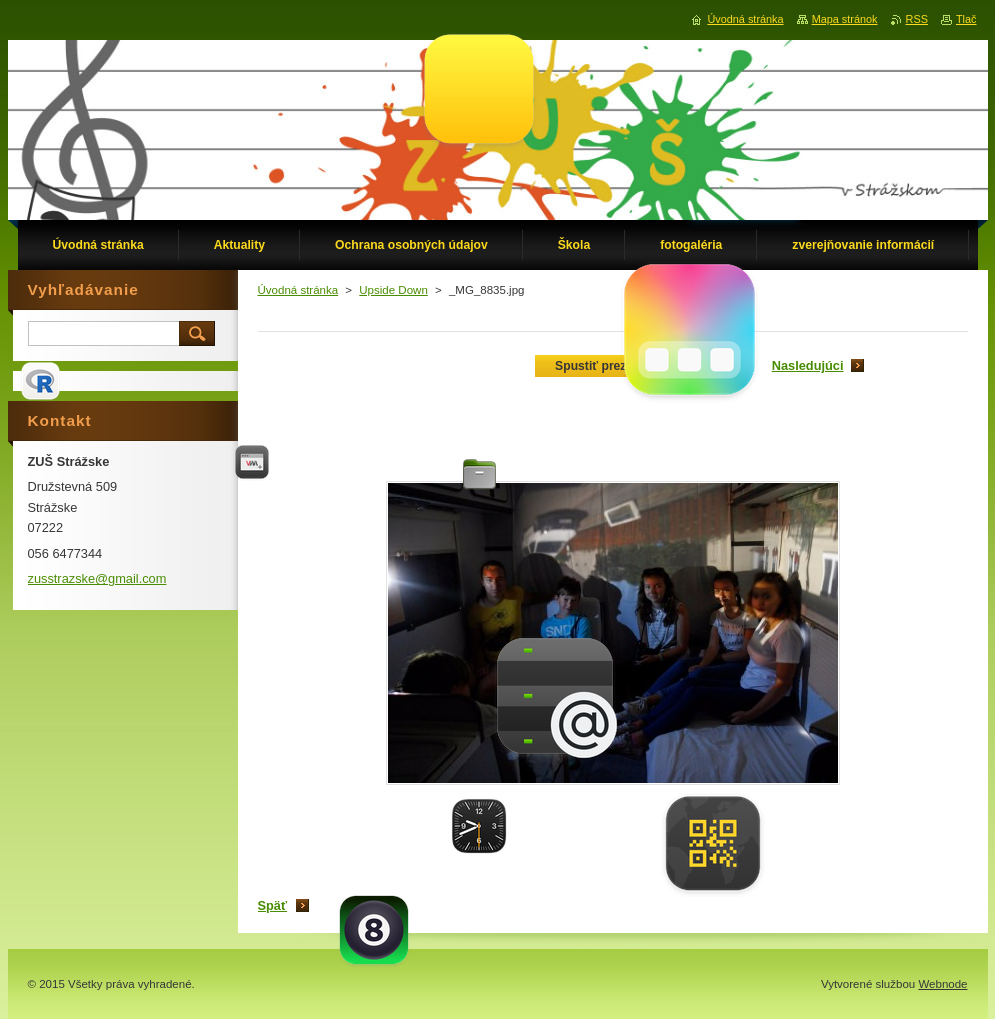 The width and height of the screenshot is (995, 1019). What do you see at coordinates (374, 930) in the screenshot?
I see `open clairvoyant magic 8-ball fortune telling app` at bounding box center [374, 930].